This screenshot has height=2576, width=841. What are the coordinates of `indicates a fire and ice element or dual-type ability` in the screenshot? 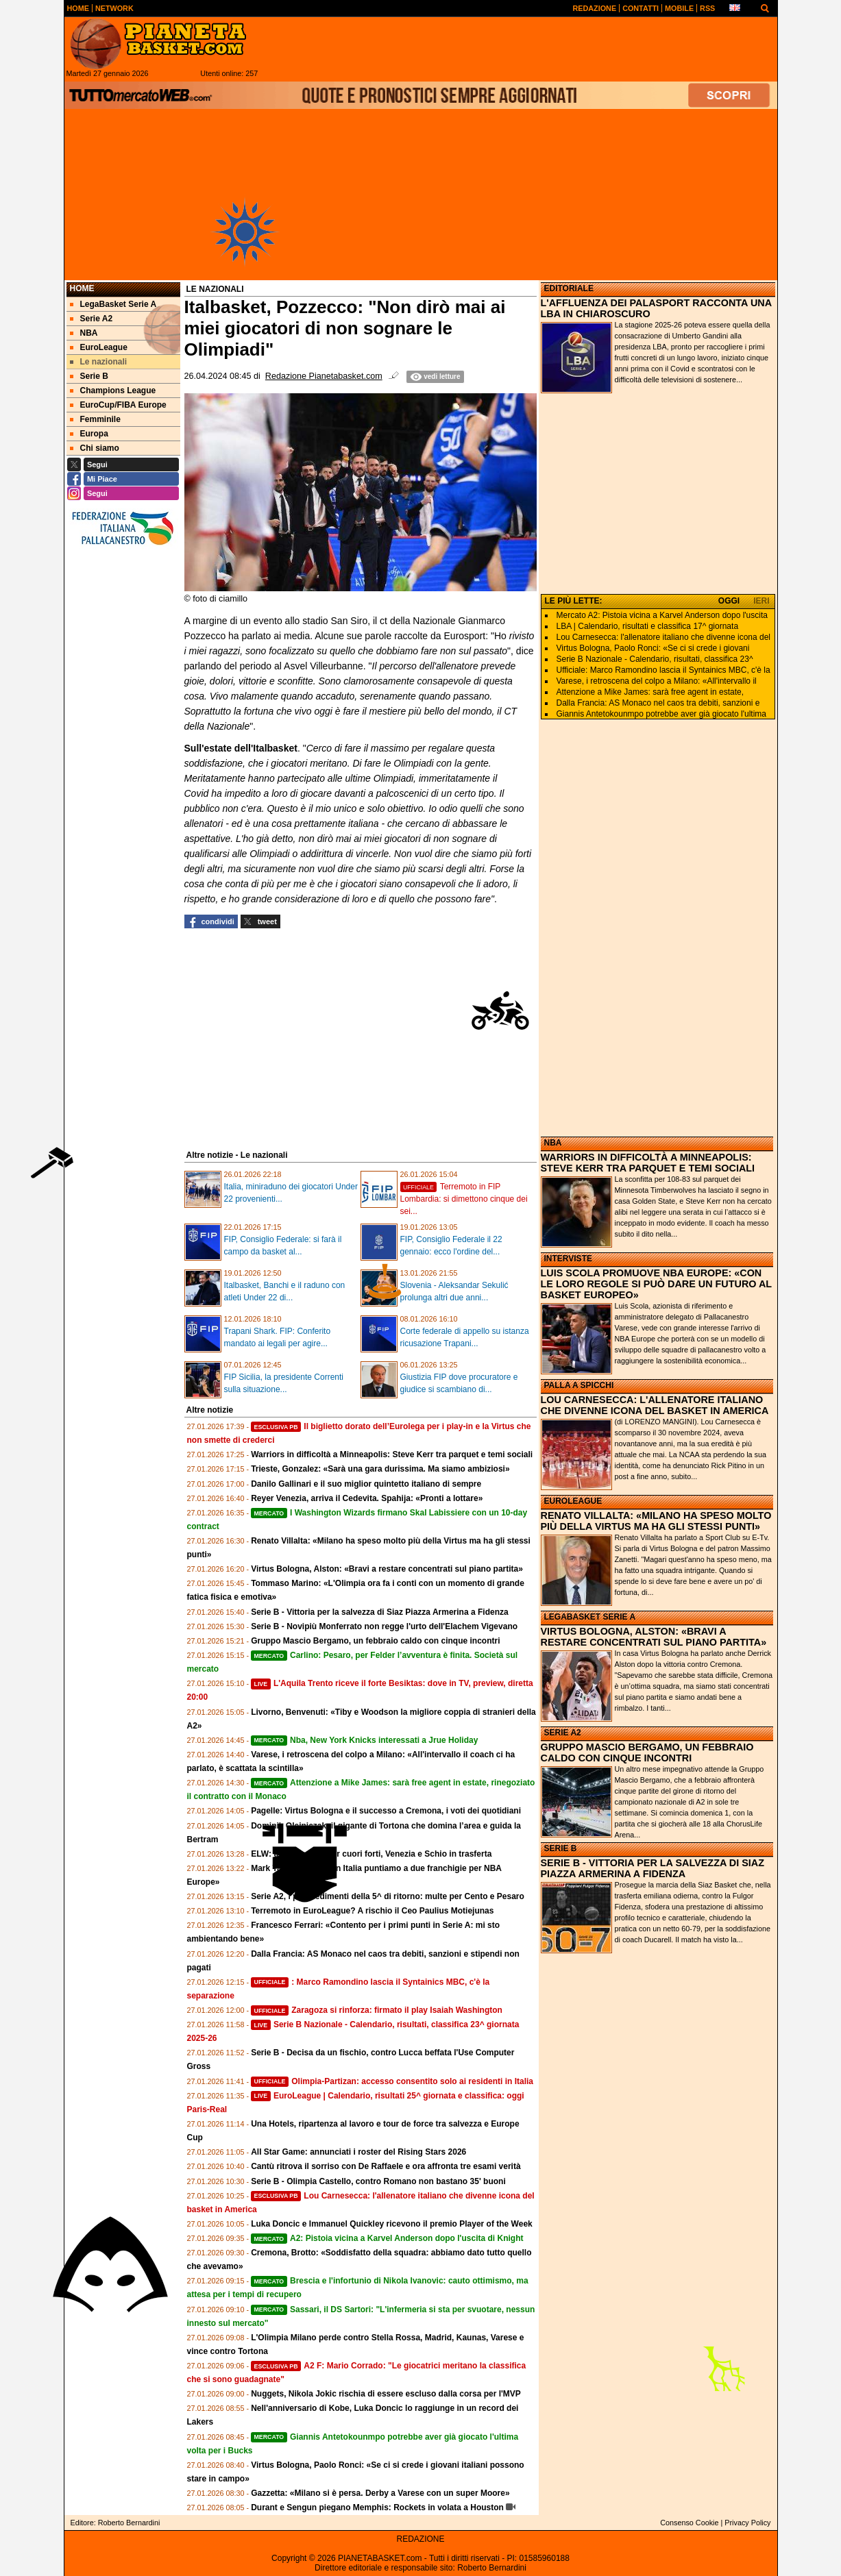 It's located at (245, 232).